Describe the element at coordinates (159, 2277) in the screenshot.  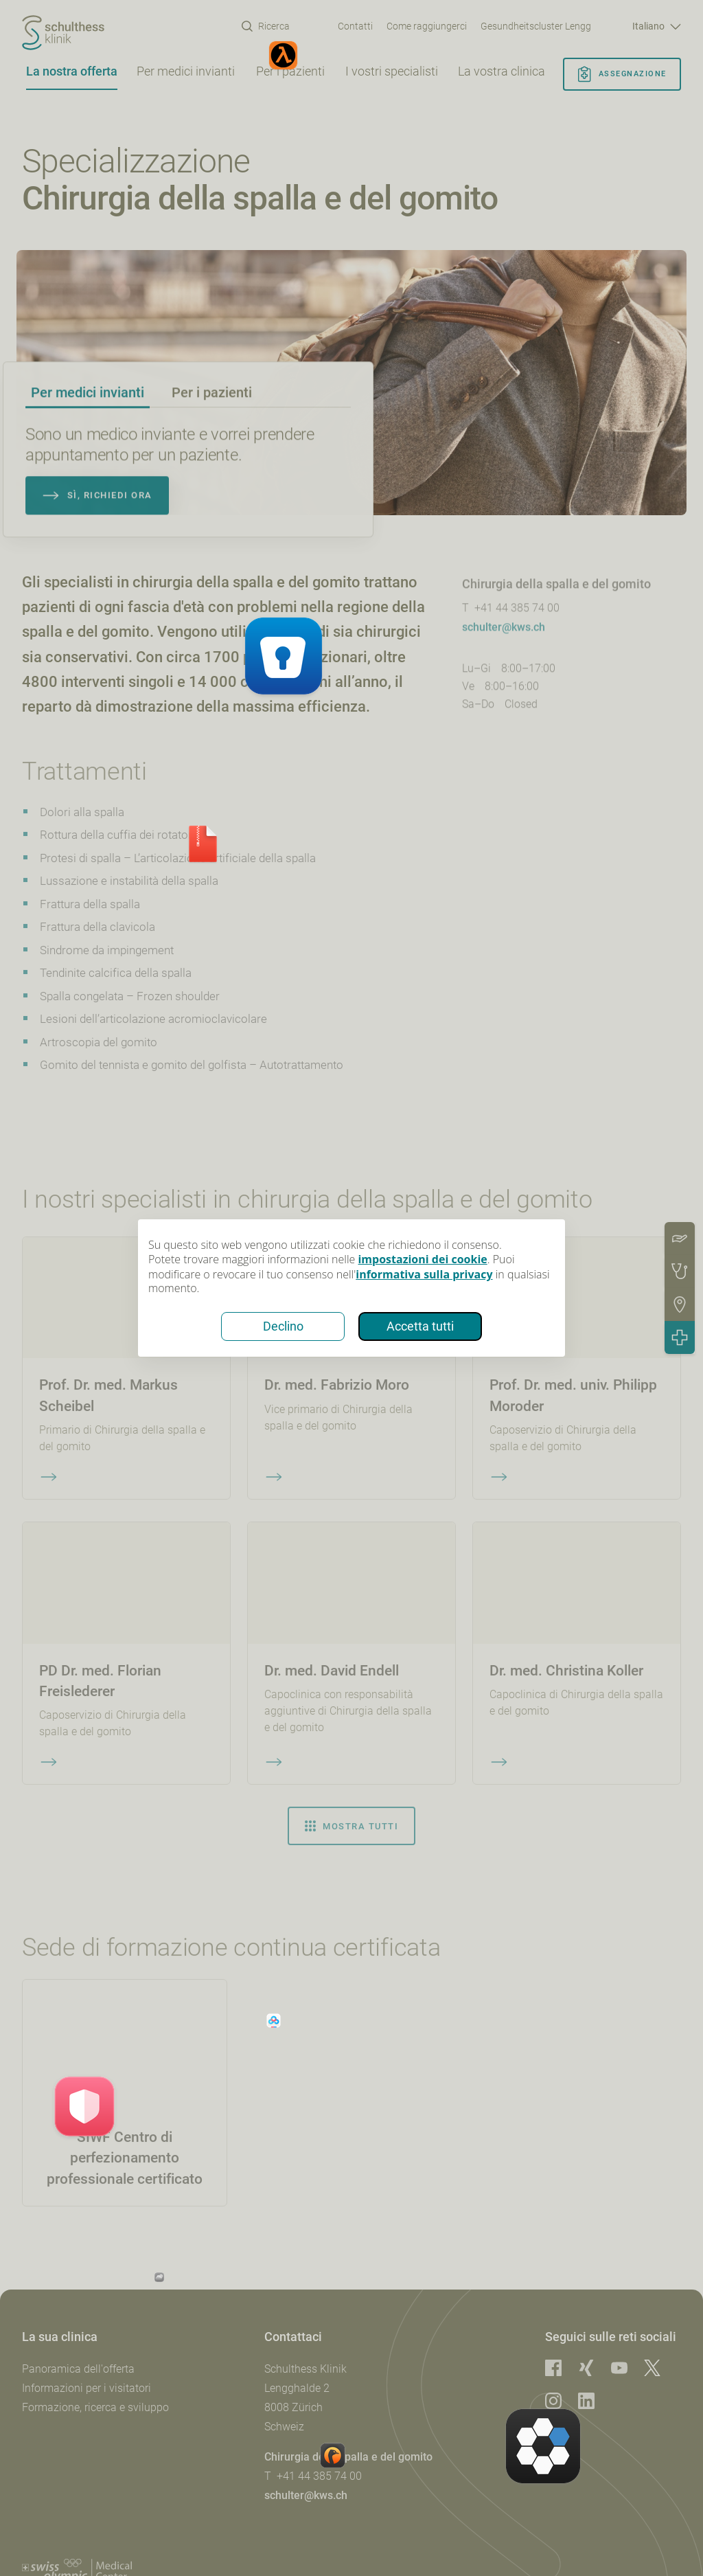
I see `open the weather app` at that location.